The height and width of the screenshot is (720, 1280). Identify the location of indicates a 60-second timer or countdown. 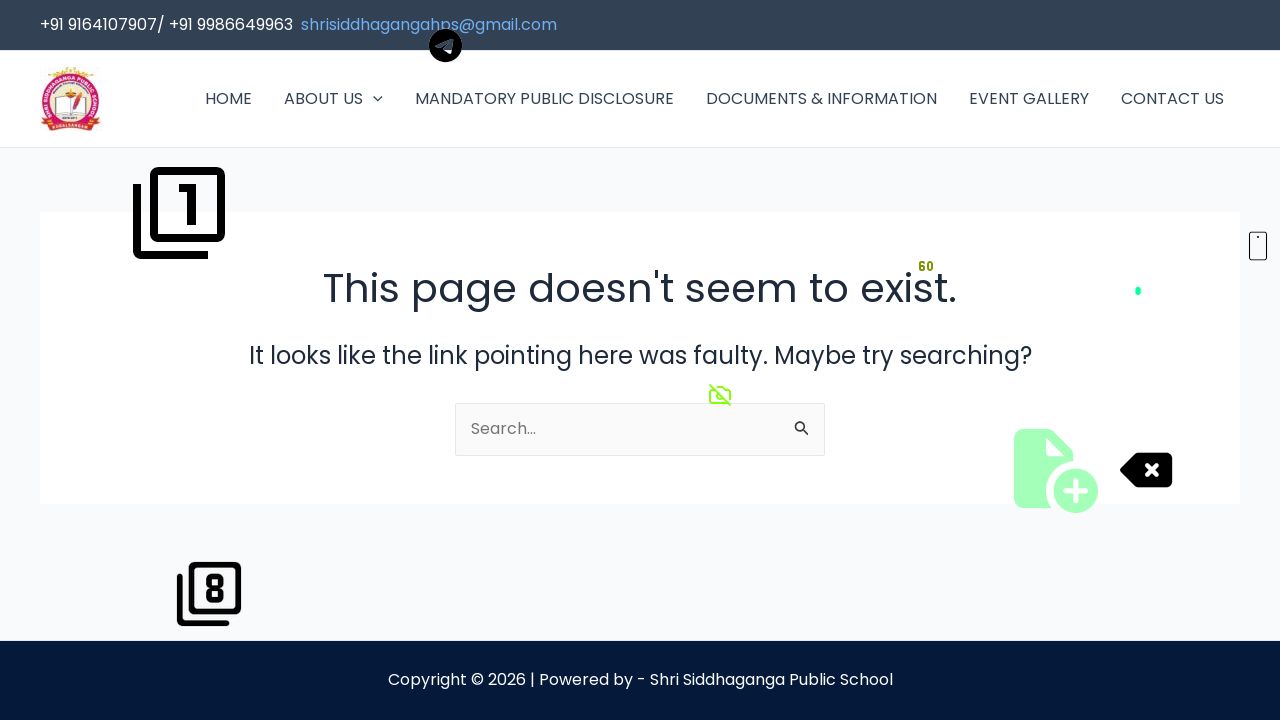
(926, 266).